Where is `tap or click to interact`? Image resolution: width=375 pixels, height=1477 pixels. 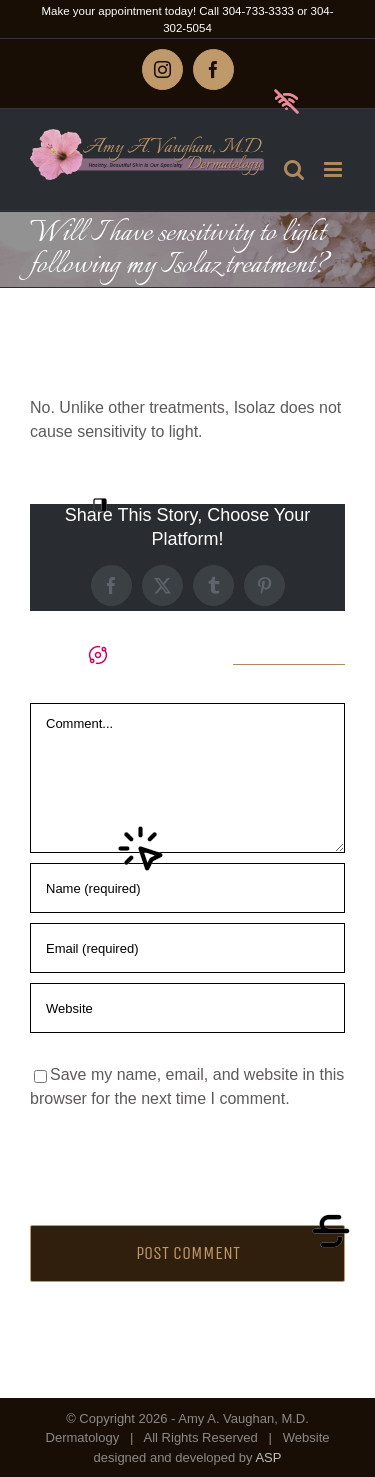
tap or click to interact is located at coordinates (140, 848).